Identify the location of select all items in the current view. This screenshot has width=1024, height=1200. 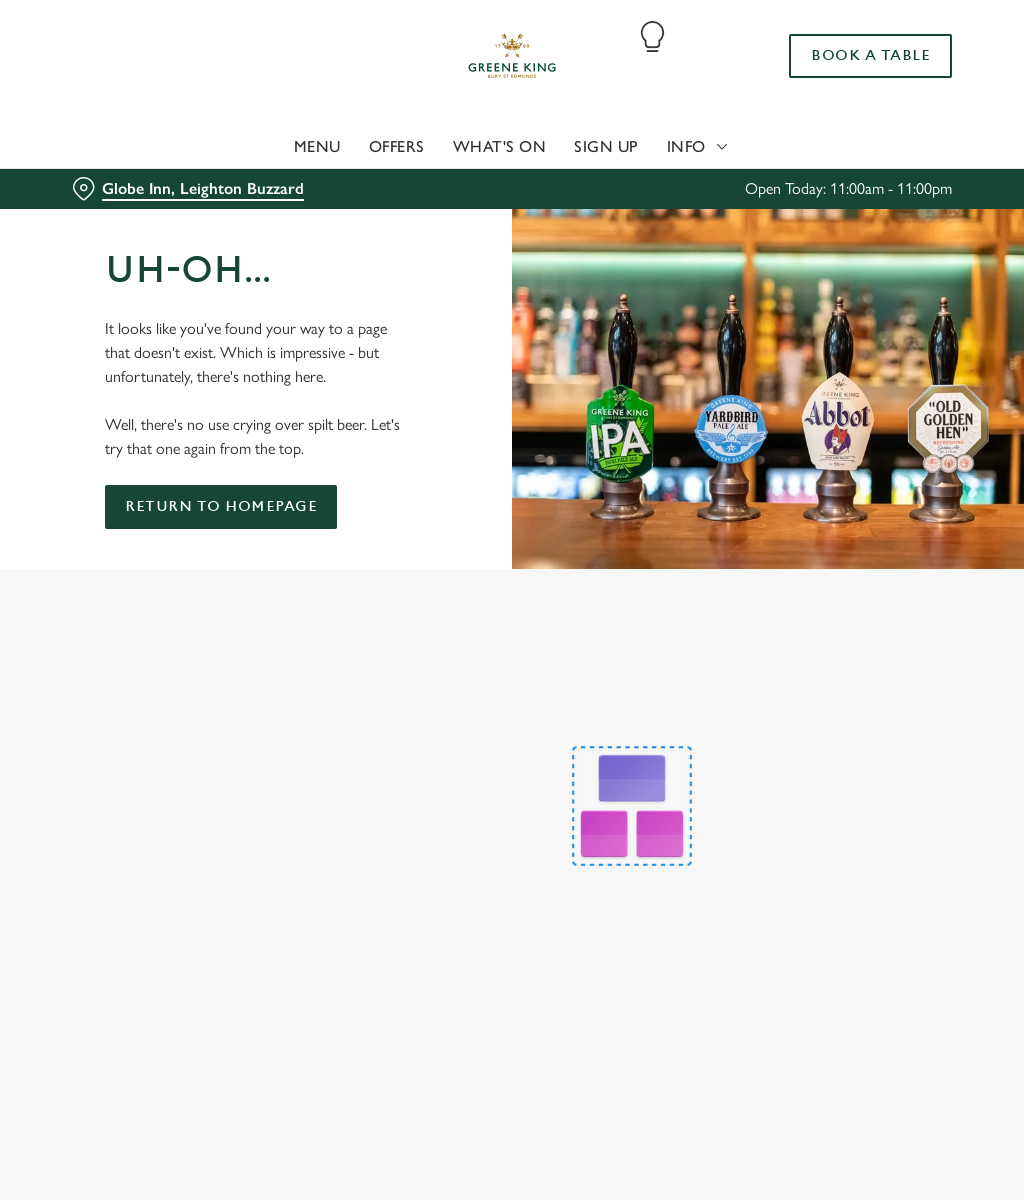
(632, 806).